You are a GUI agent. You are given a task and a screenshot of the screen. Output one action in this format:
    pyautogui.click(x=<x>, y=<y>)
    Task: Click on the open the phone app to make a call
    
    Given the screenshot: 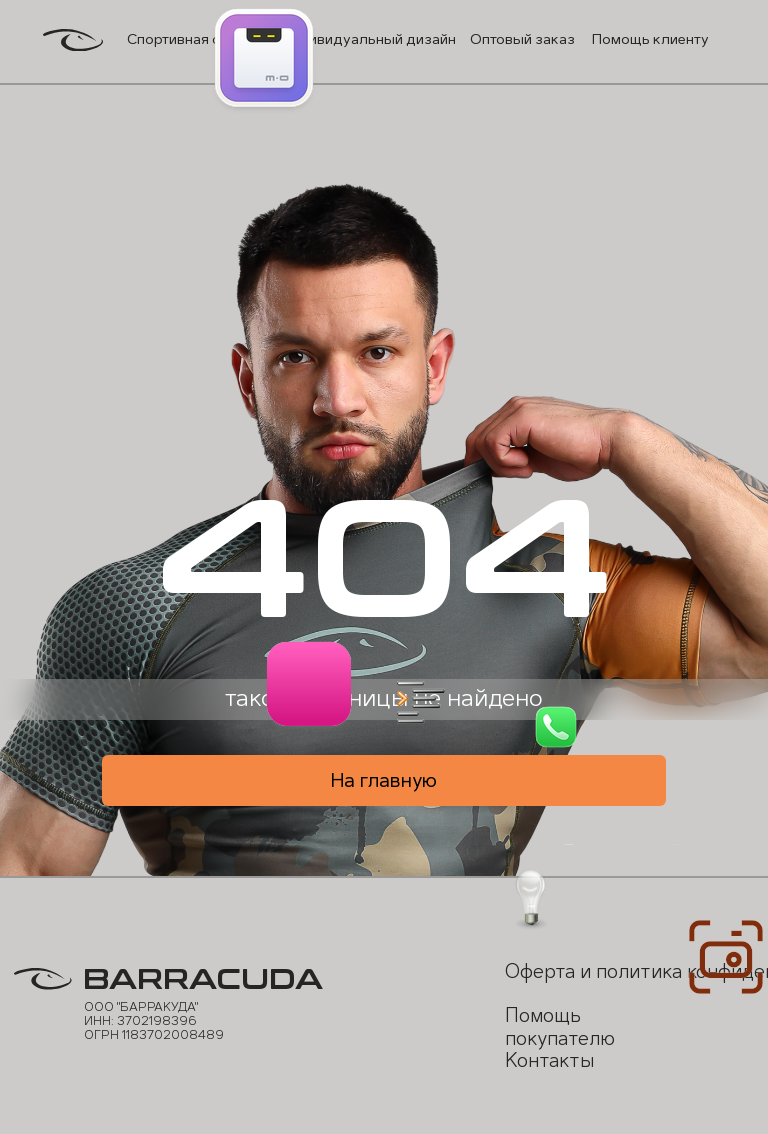 What is the action you would take?
    pyautogui.click(x=556, y=727)
    